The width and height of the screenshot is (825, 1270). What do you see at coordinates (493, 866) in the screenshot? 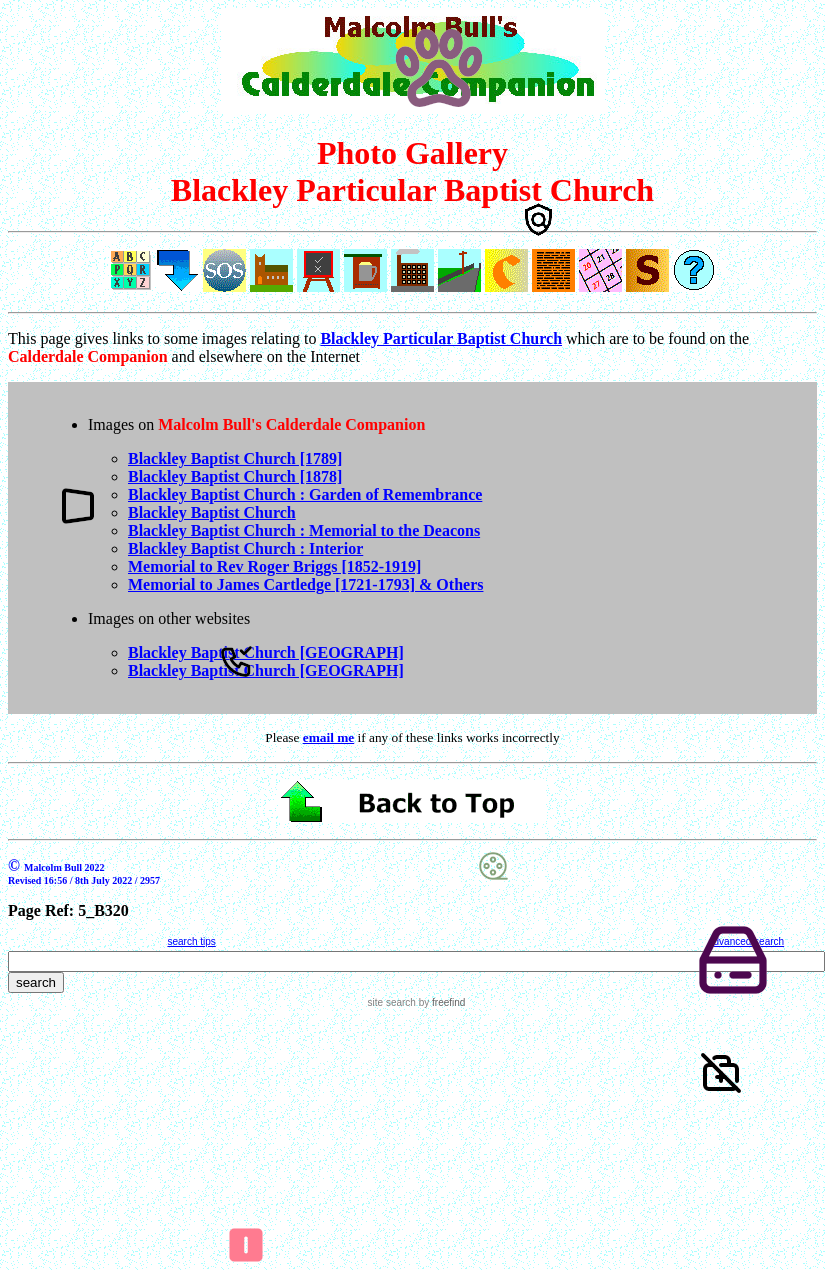
I see `access video or film library` at bounding box center [493, 866].